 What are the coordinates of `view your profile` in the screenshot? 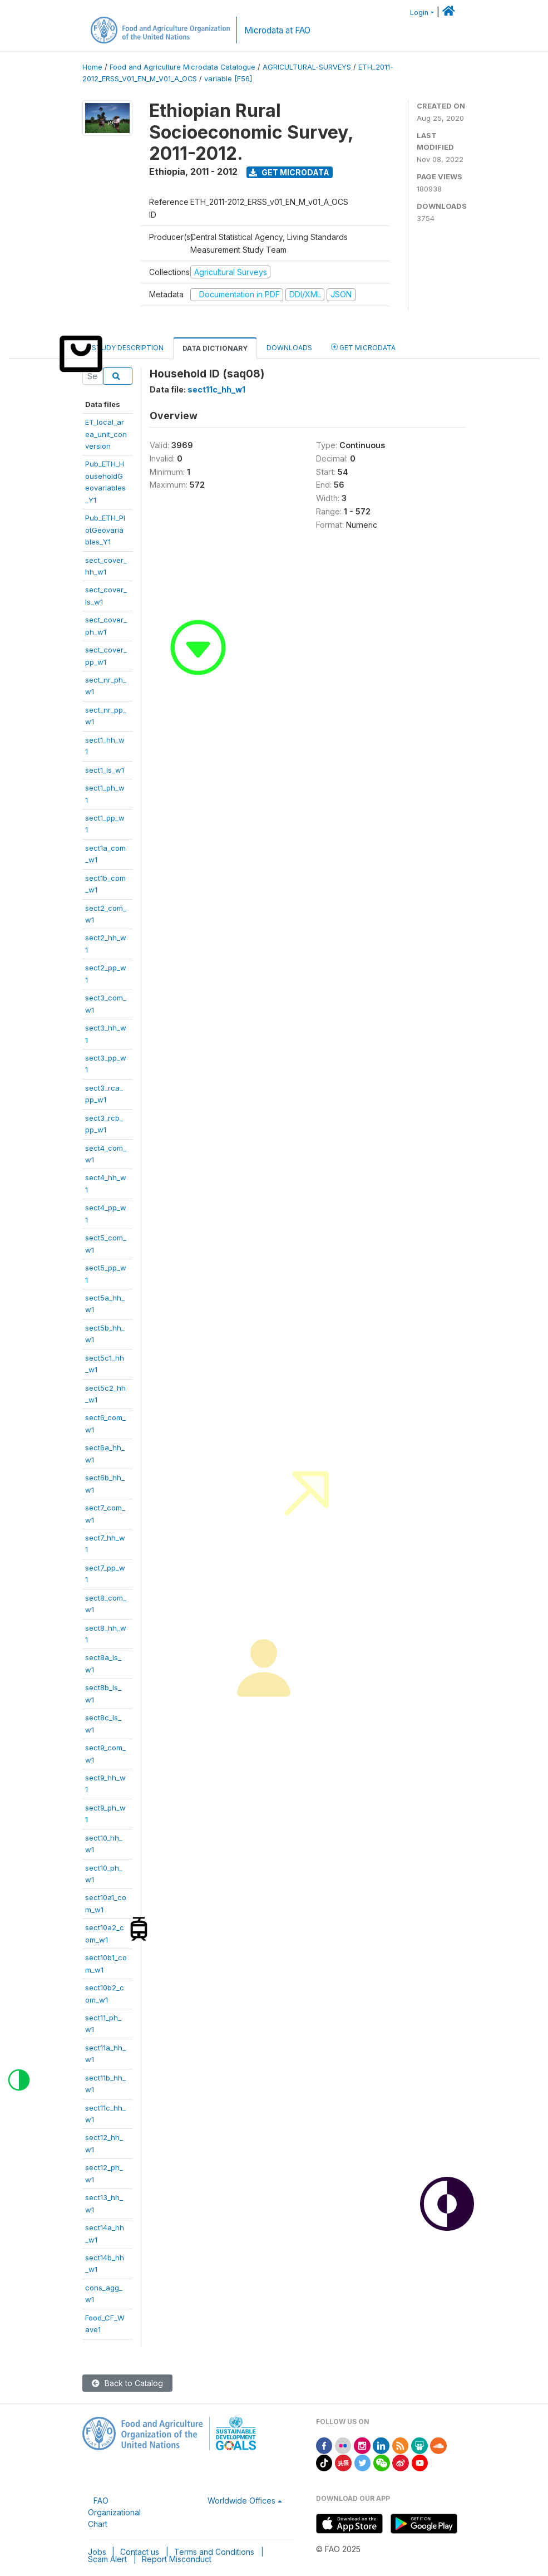 It's located at (264, 1668).